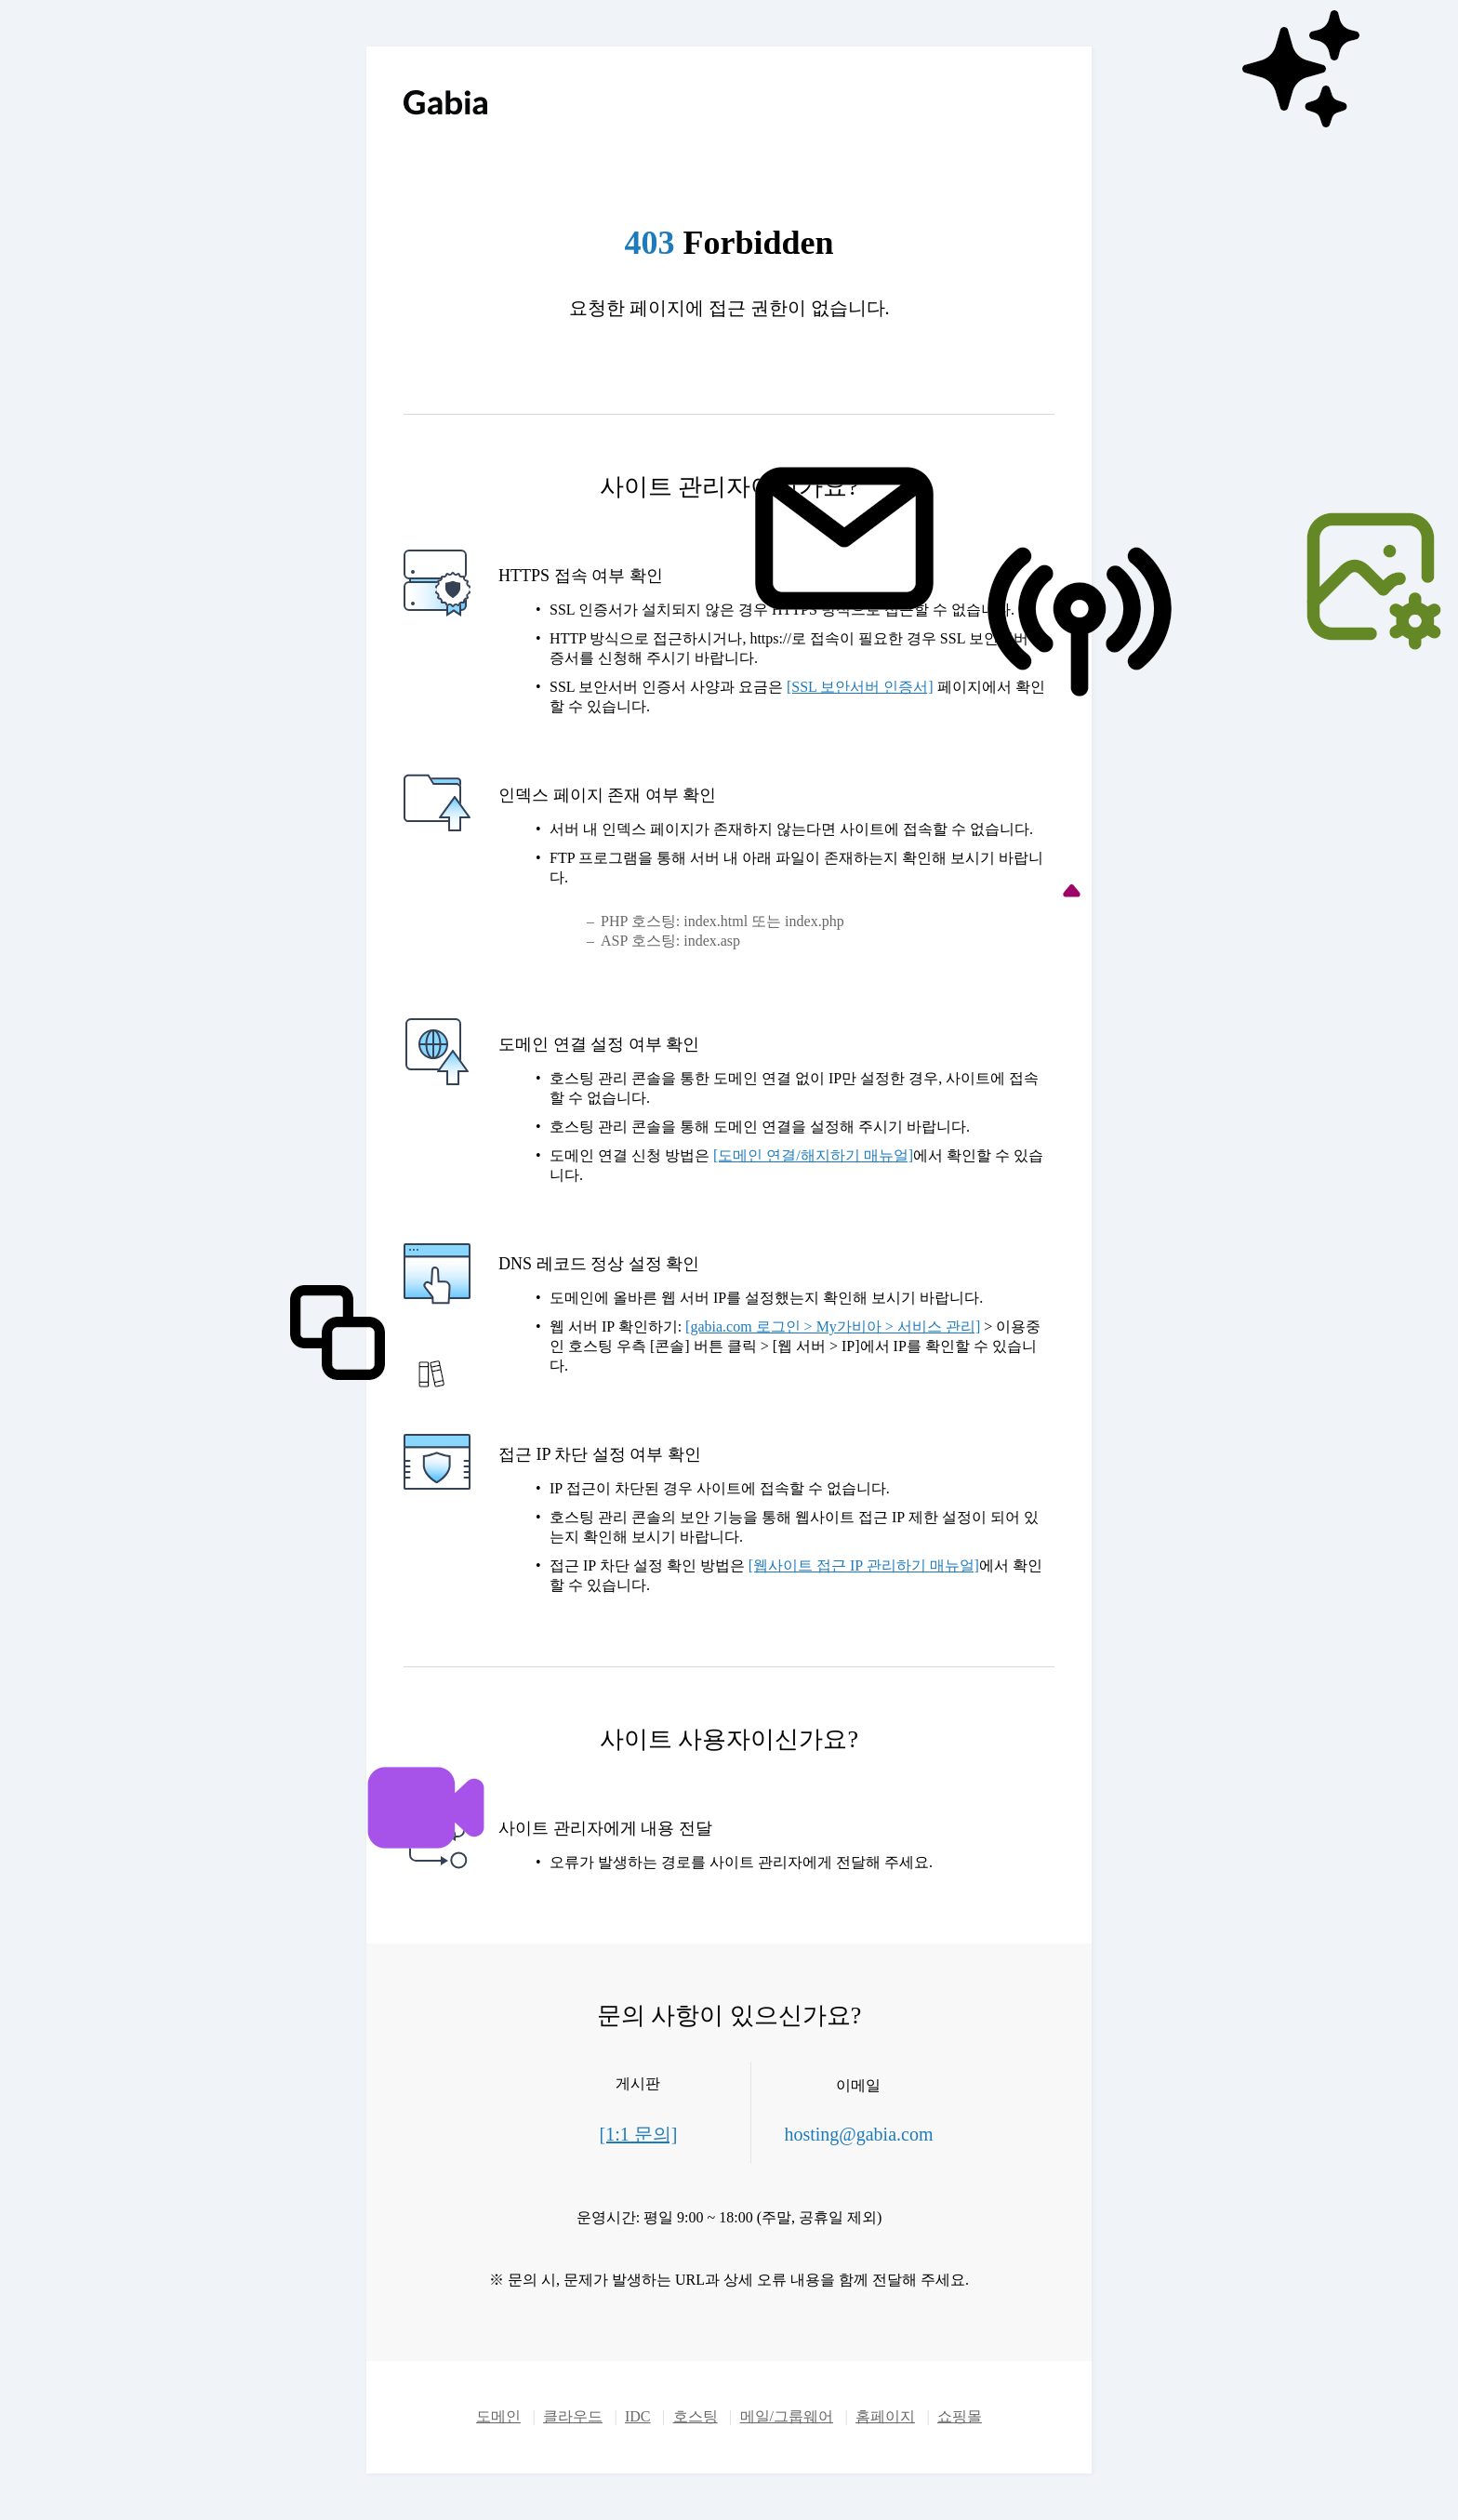  Describe the element at coordinates (844, 538) in the screenshot. I see `open your email inbox` at that location.